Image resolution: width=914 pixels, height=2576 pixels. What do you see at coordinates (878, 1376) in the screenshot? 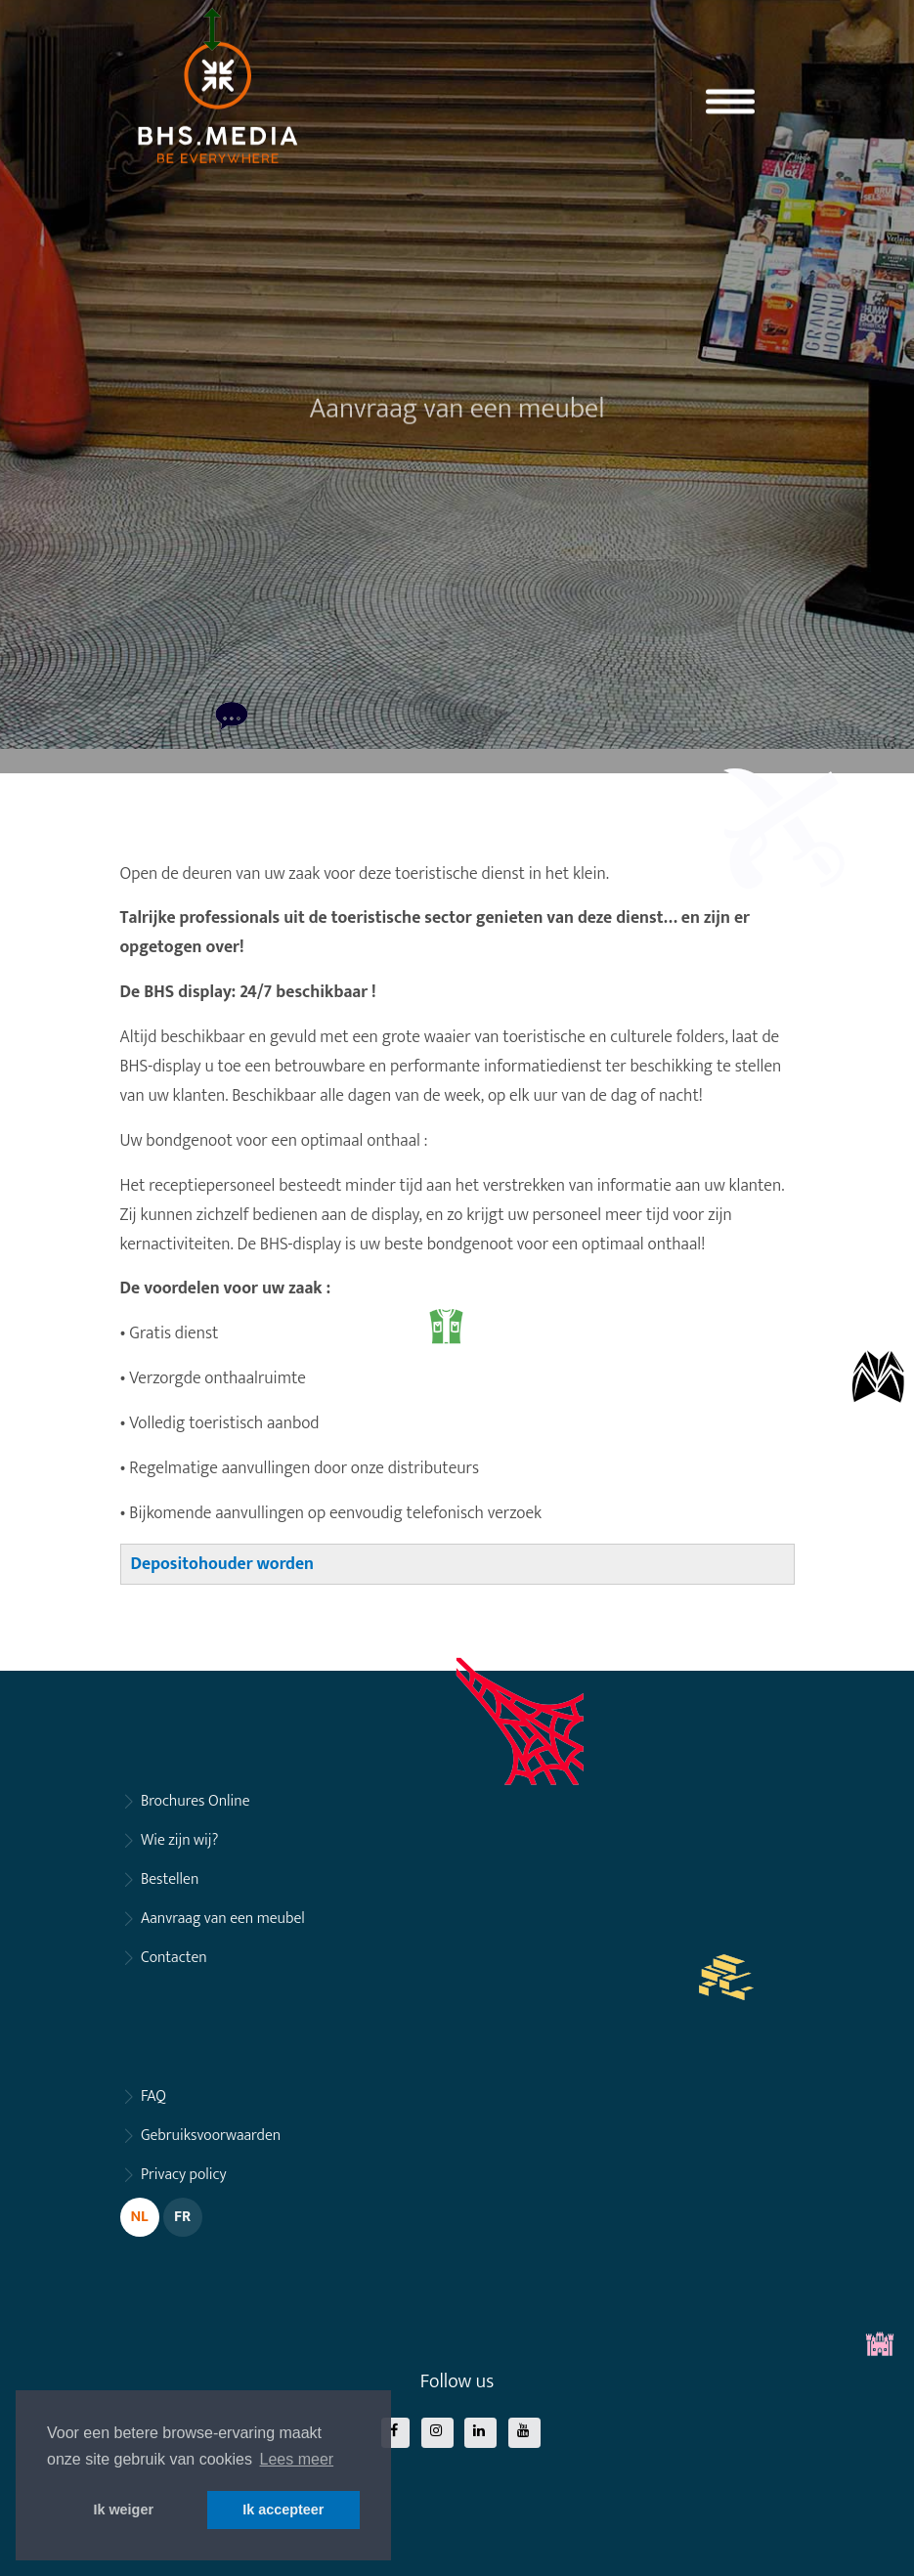
I see `play a fortune teller or paper folding game` at bounding box center [878, 1376].